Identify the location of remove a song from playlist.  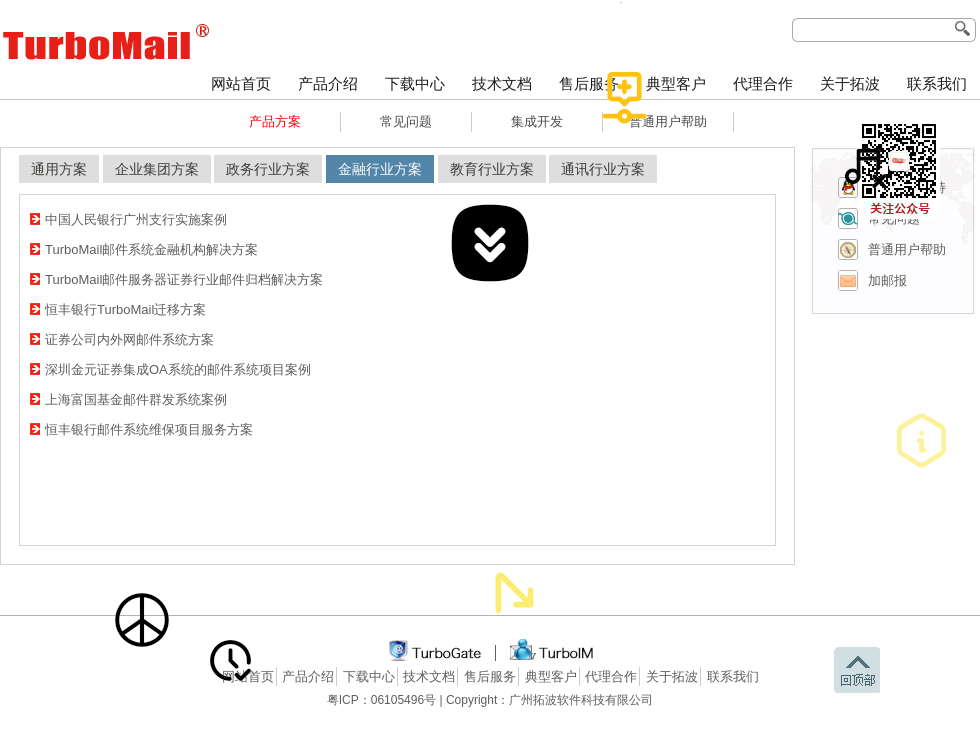
(864, 166).